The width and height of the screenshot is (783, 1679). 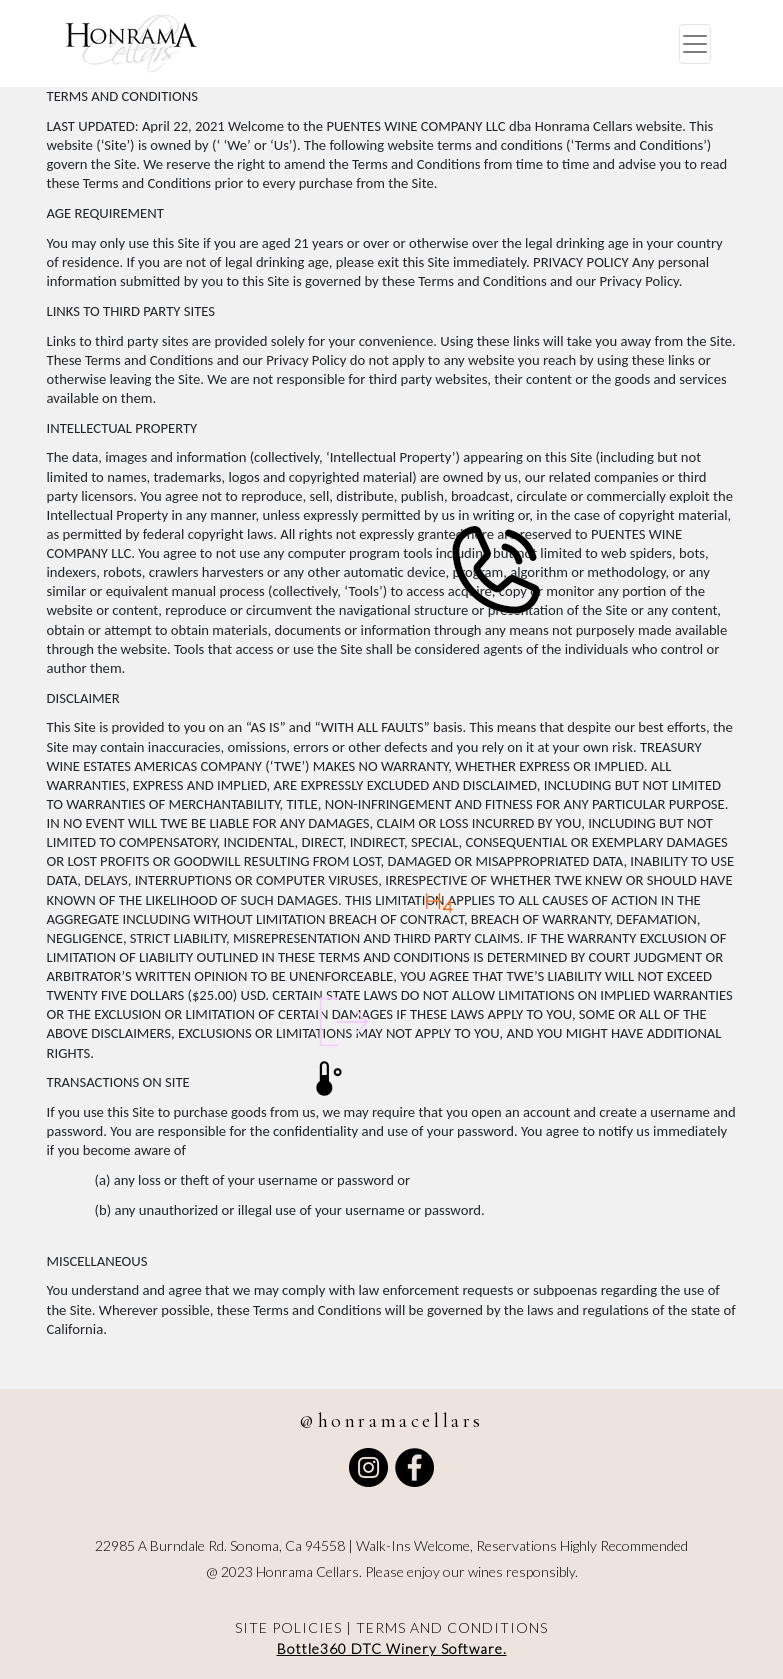 I want to click on make a phone call, so click(x=498, y=568).